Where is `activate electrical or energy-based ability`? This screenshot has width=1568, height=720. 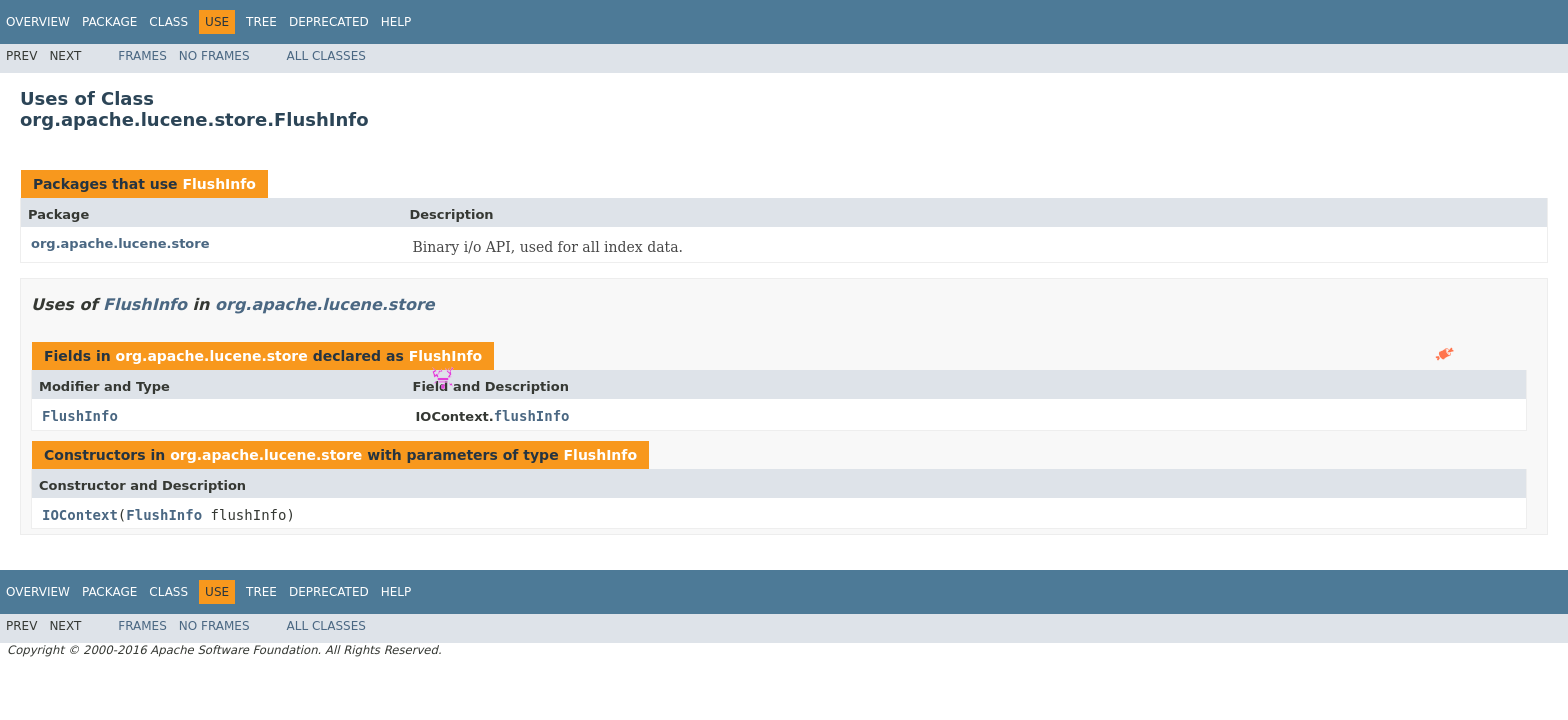
activate electrical or energy-based ability is located at coordinates (443, 378).